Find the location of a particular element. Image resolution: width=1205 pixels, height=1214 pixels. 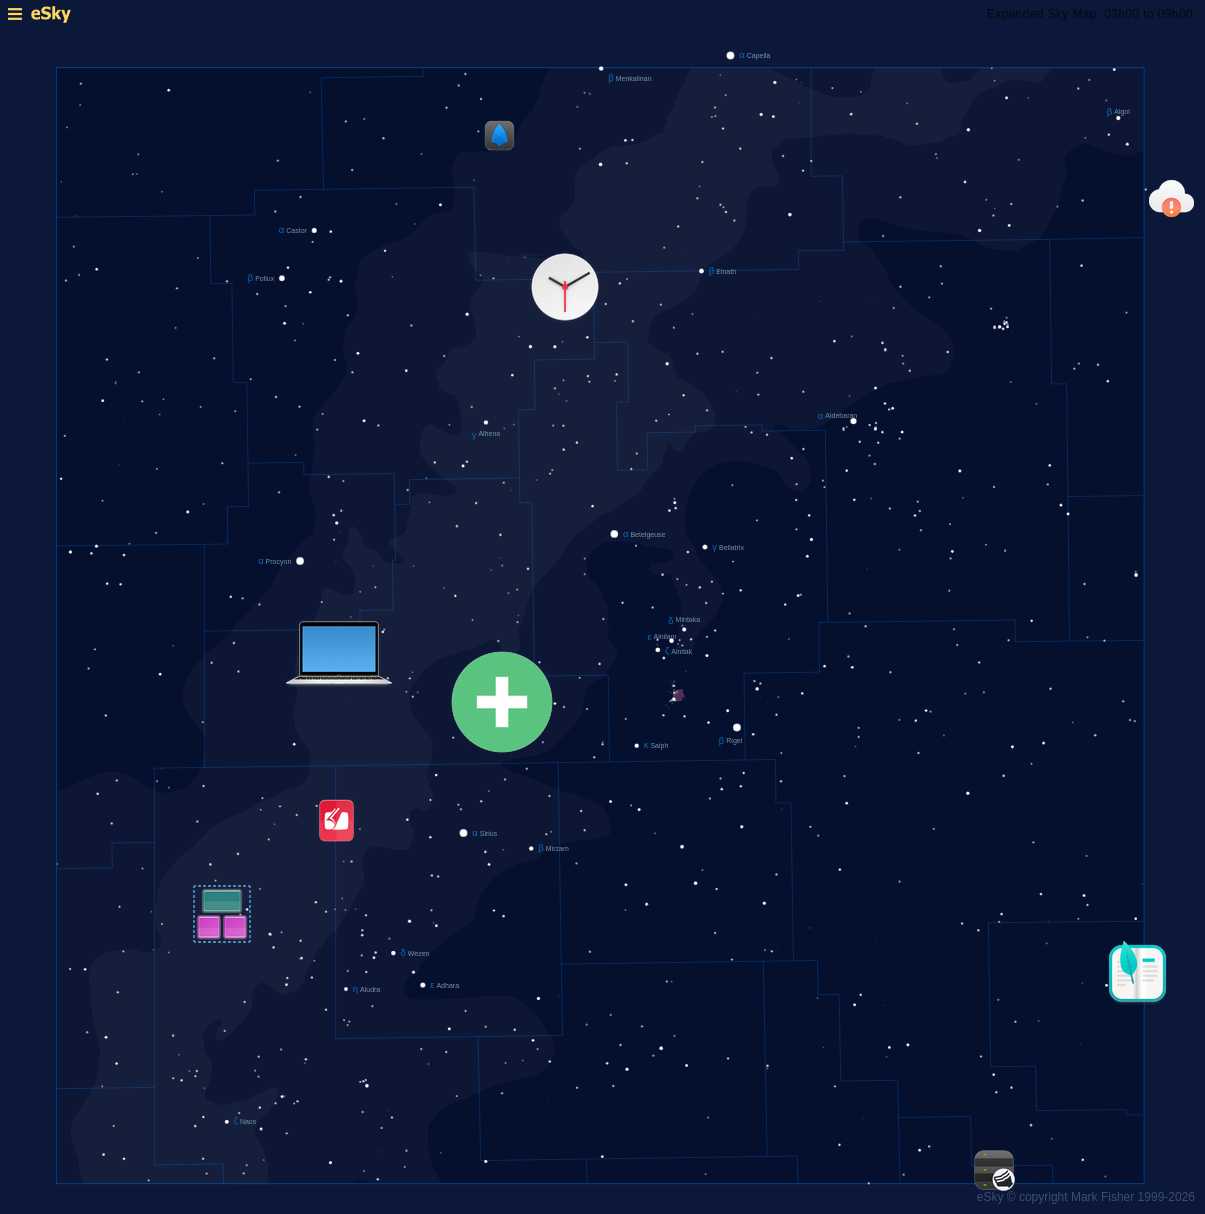

open synfig animation studio is located at coordinates (499, 135).